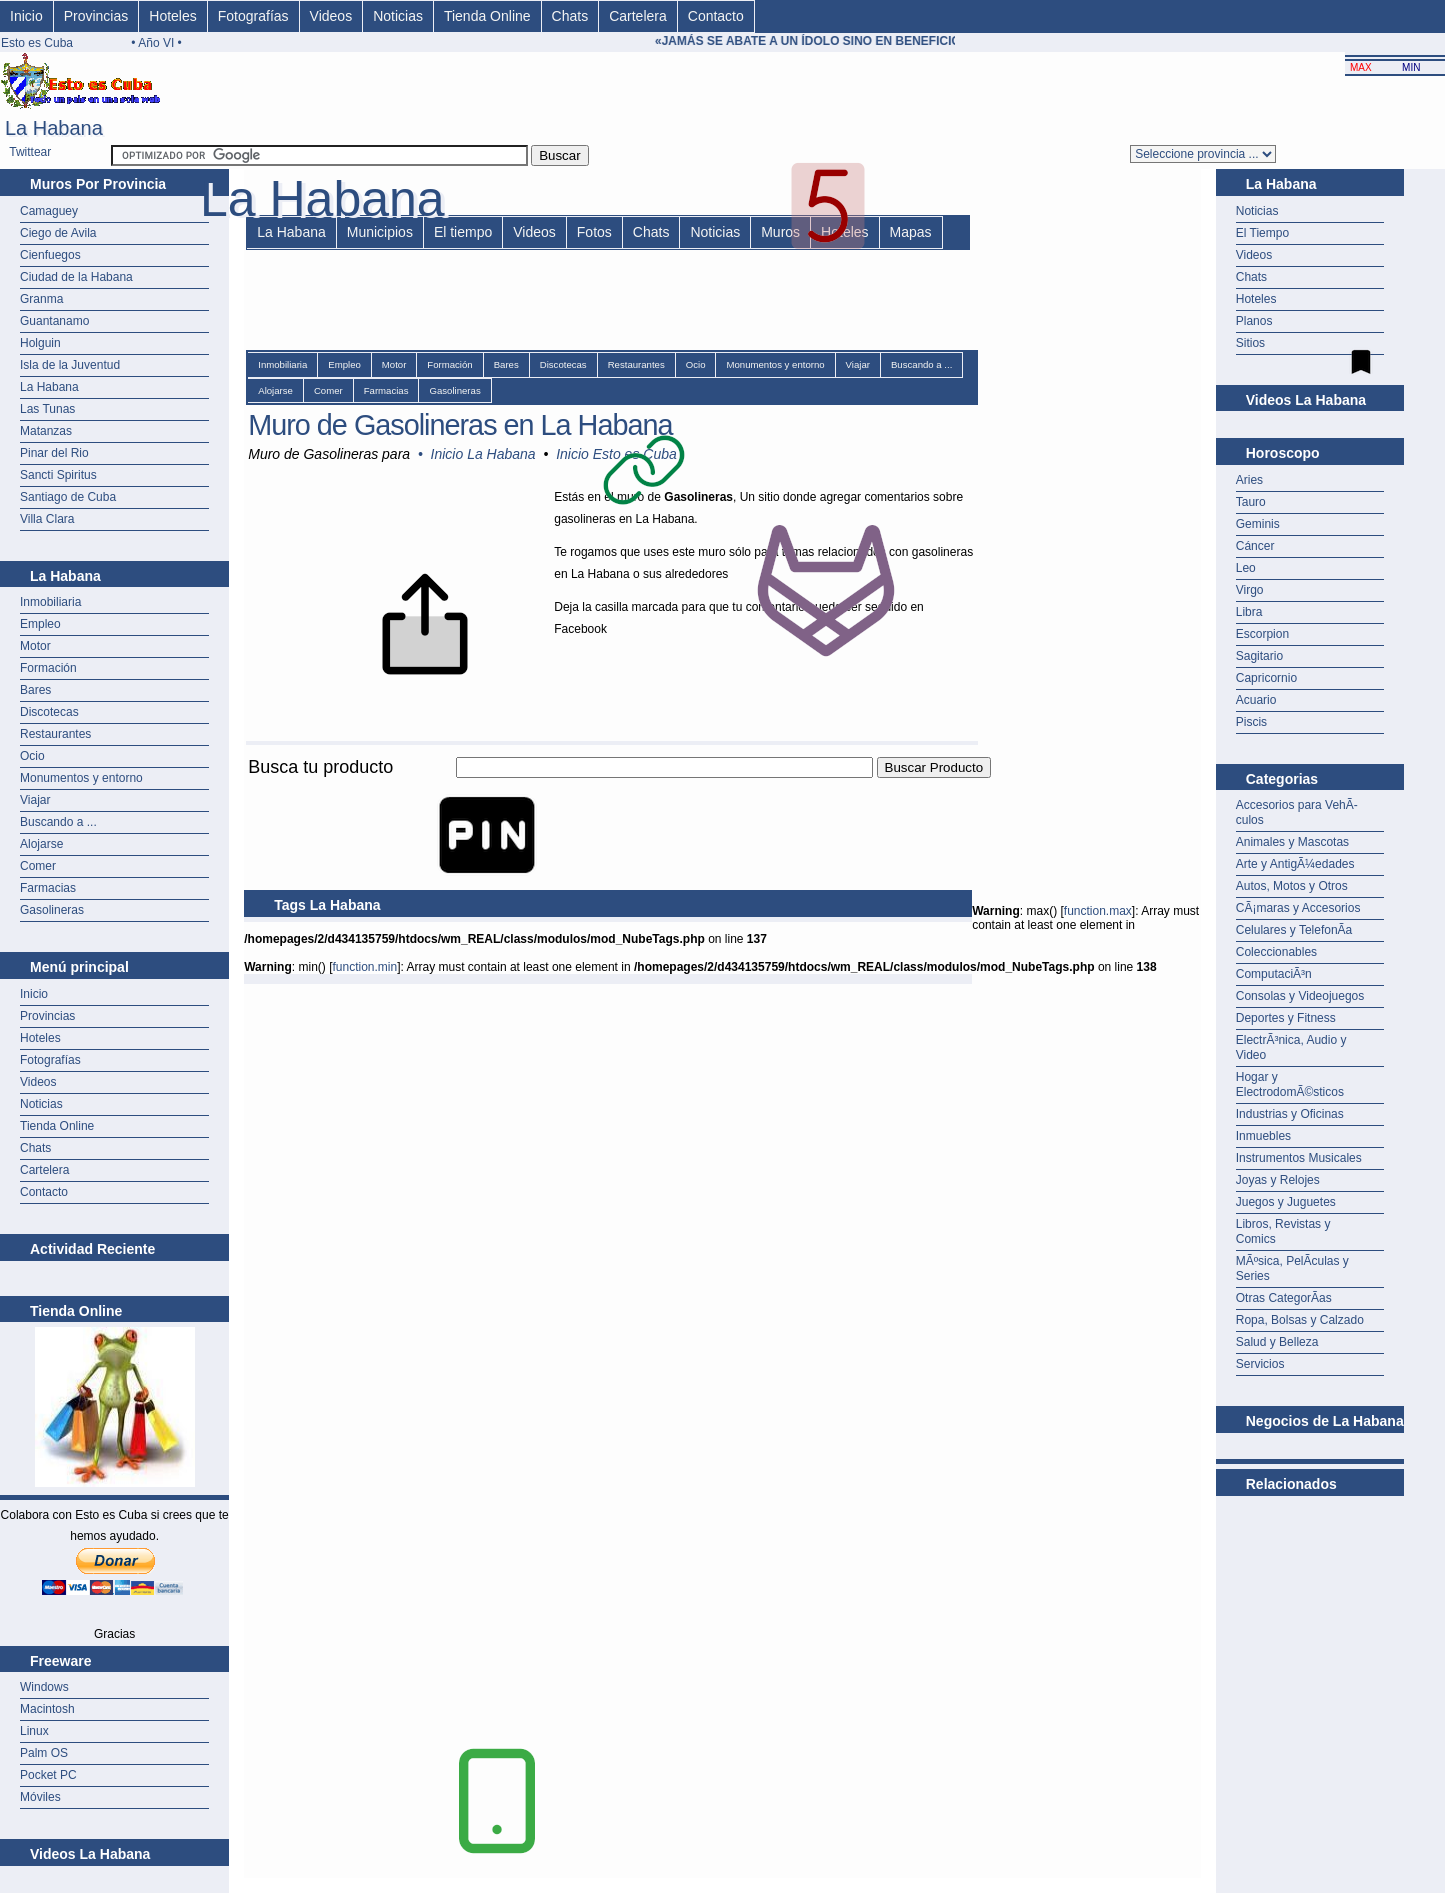 Image resolution: width=1445 pixels, height=1893 pixels. Describe the element at coordinates (826, 588) in the screenshot. I see `open GitLab repository` at that location.